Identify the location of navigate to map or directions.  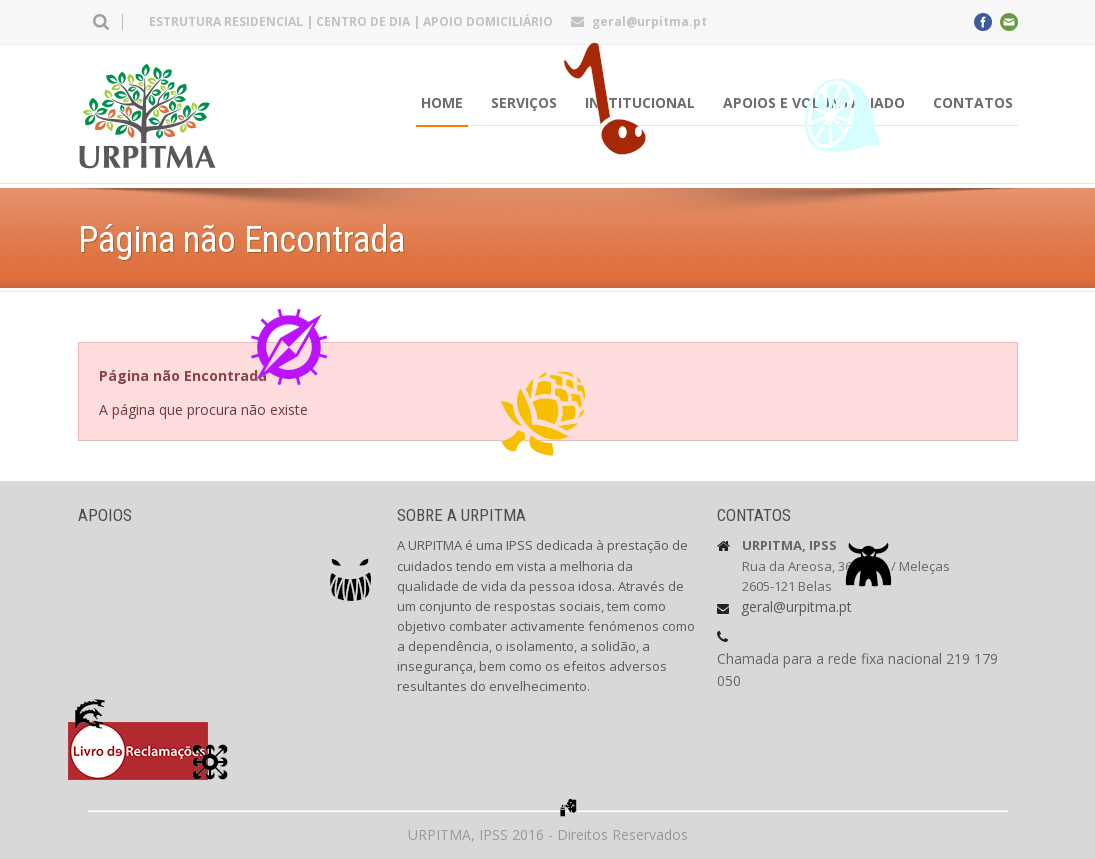
(289, 347).